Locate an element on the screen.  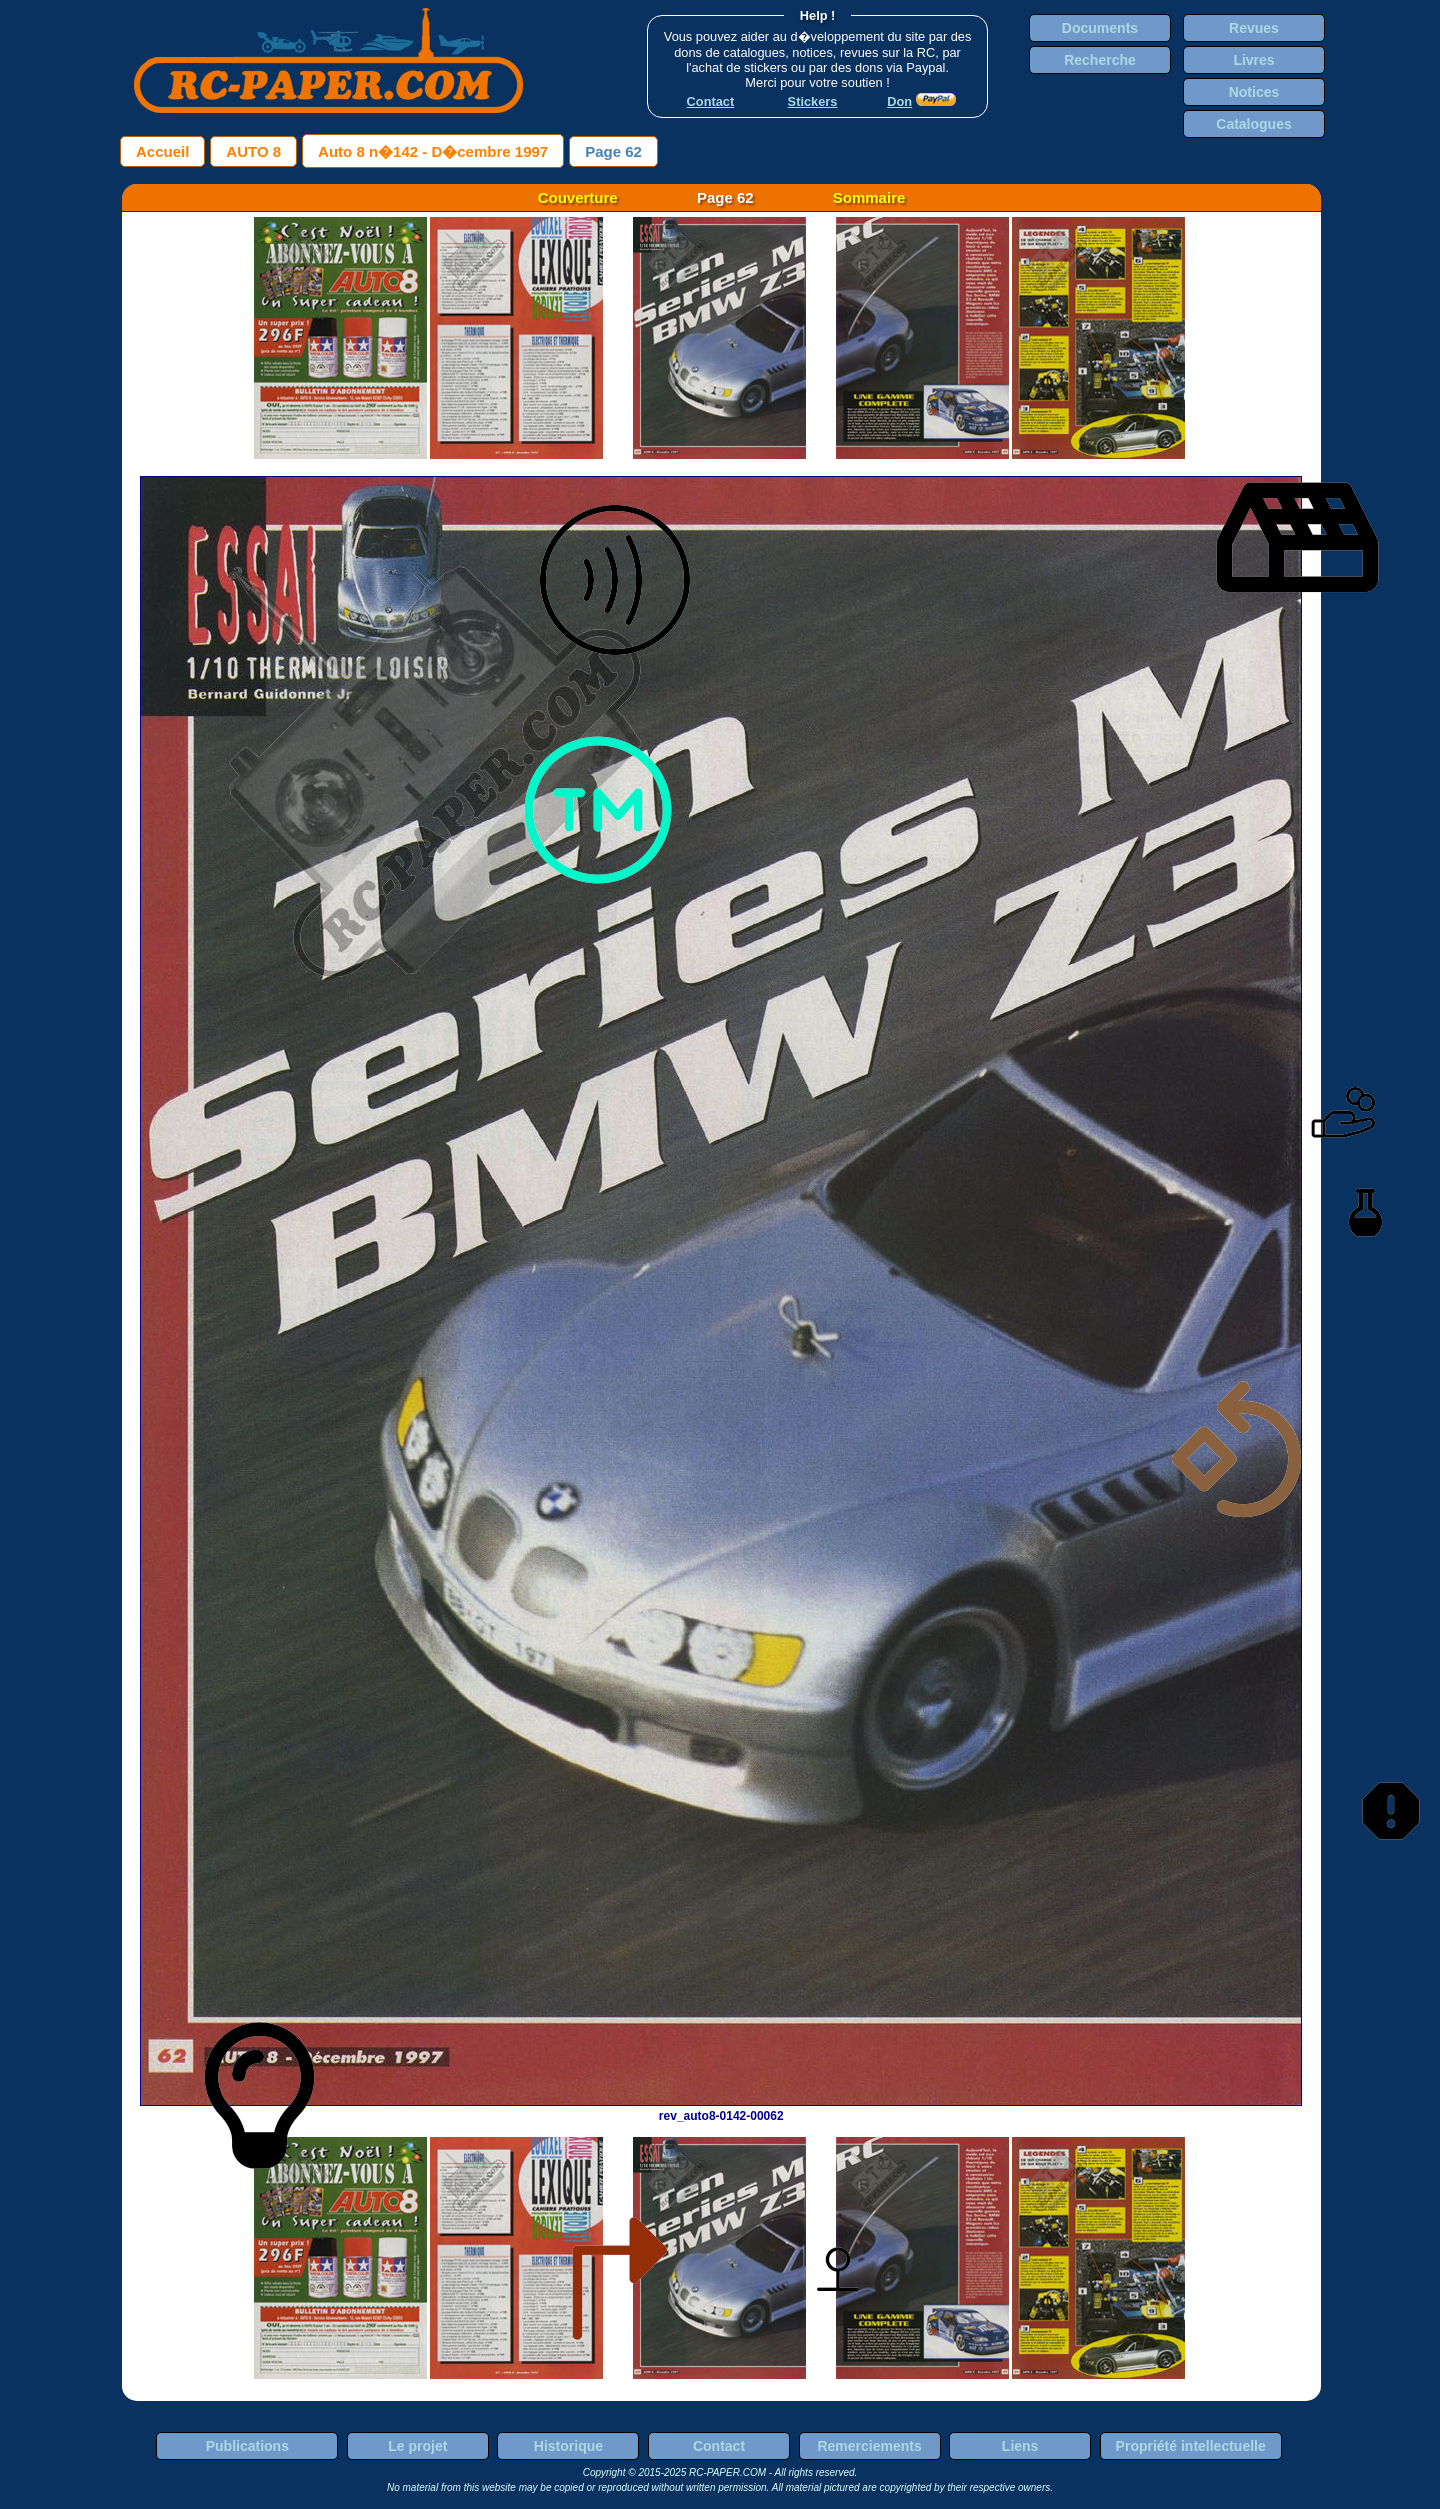
make a payment or donation is located at coordinates (1345, 1114).